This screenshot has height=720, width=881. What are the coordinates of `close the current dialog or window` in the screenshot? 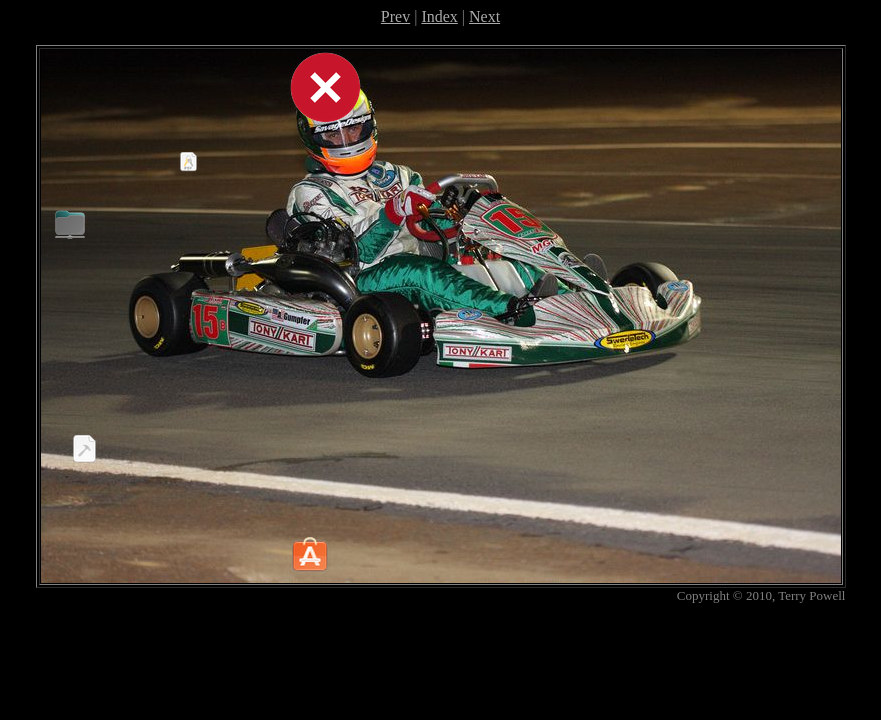 It's located at (325, 87).